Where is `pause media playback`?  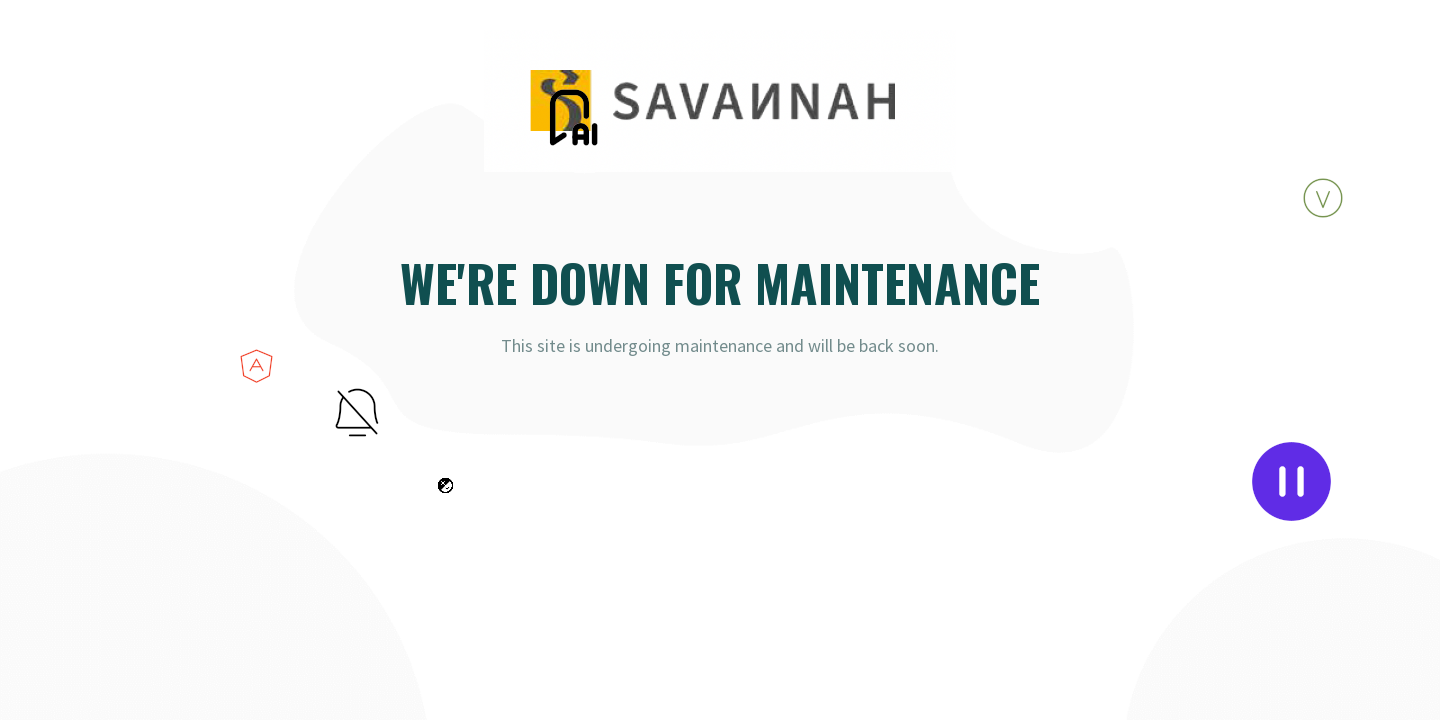 pause media playback is located at coordinates (1291, 481).